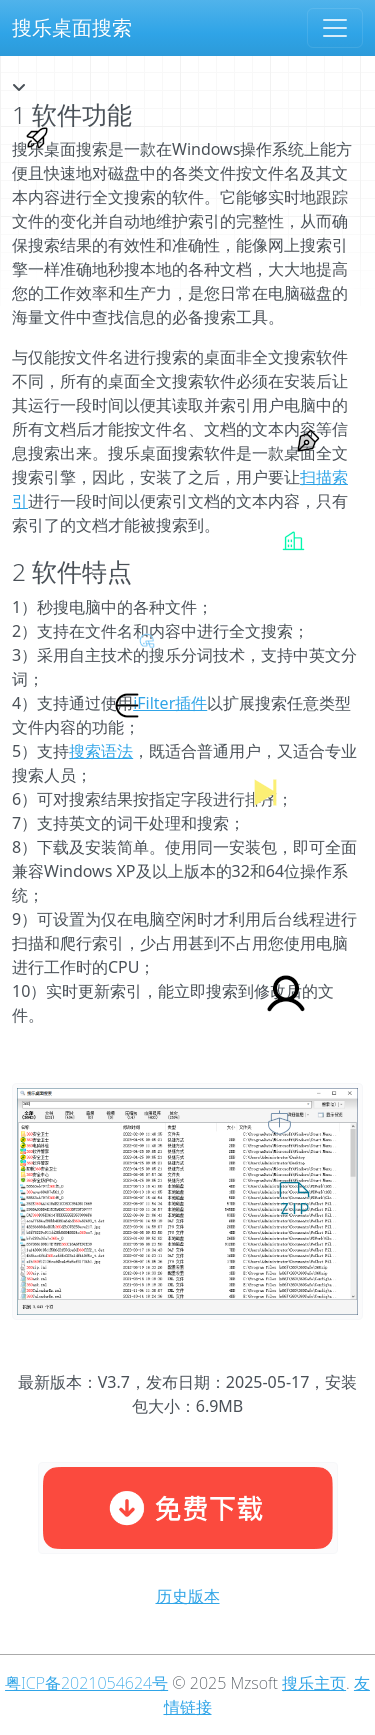  I want to click on view nearby buildings or properties, so click(293, 541).